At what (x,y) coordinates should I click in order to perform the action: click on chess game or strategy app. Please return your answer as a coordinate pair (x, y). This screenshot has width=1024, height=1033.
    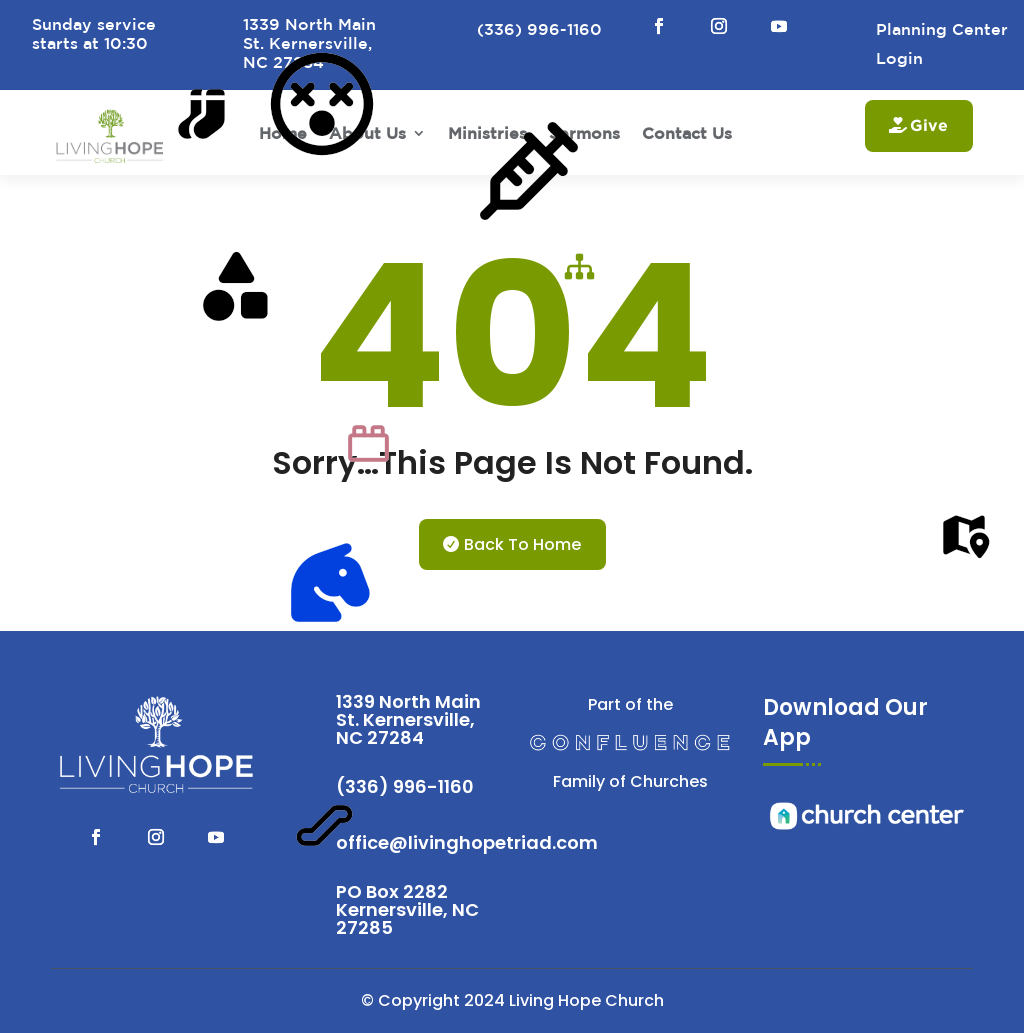
    Looking at the image, I should click on (331, 581).